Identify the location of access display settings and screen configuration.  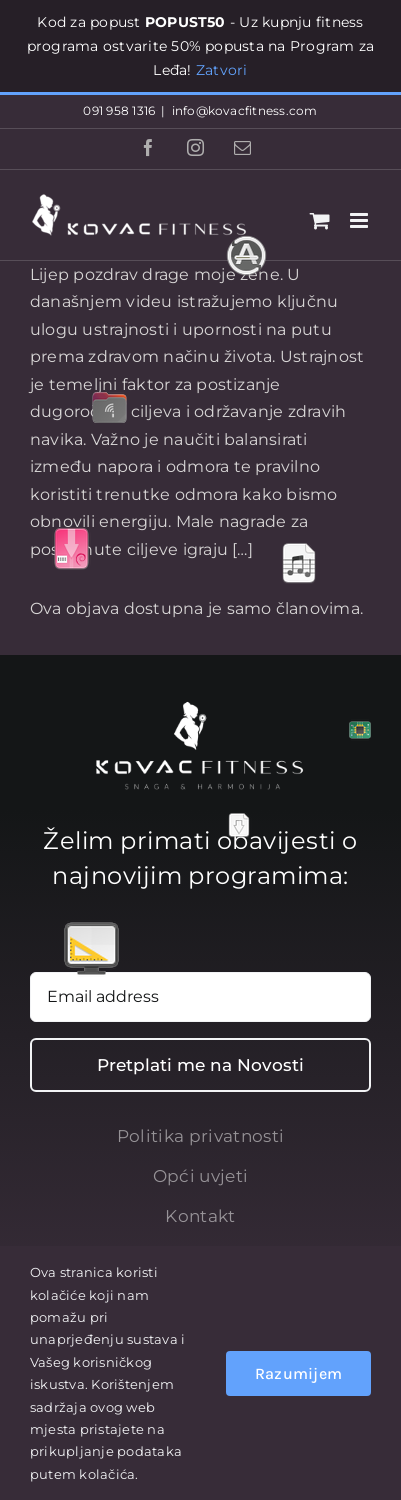
(91, 948).